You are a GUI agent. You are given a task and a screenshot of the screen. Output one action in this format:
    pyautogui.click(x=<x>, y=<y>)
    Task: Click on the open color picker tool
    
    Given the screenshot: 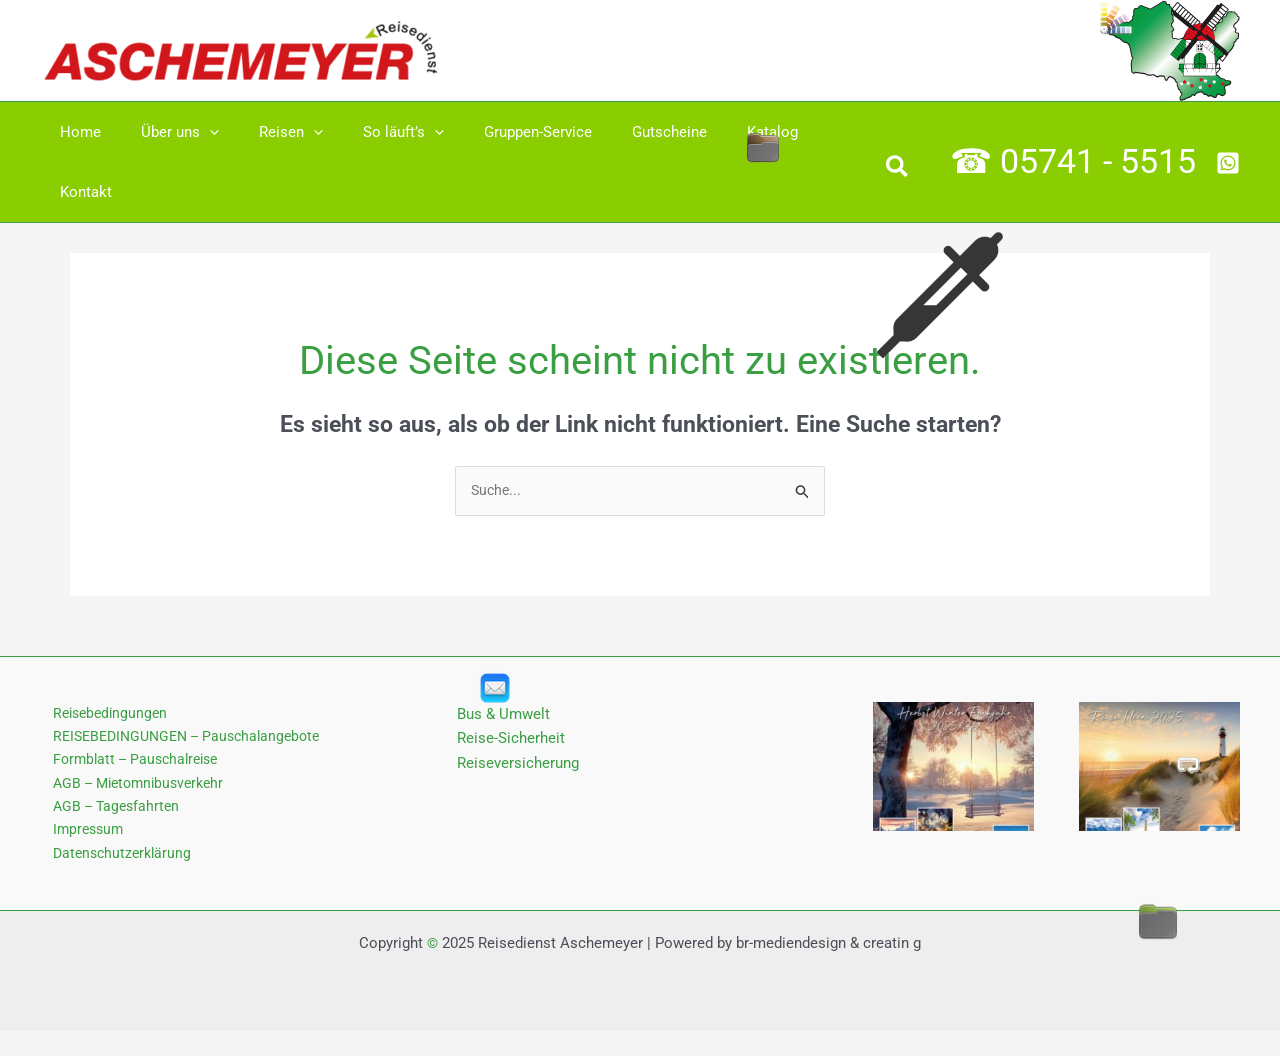 What is the action you would take?
    pyautogui.click(x=939, y=296)
    